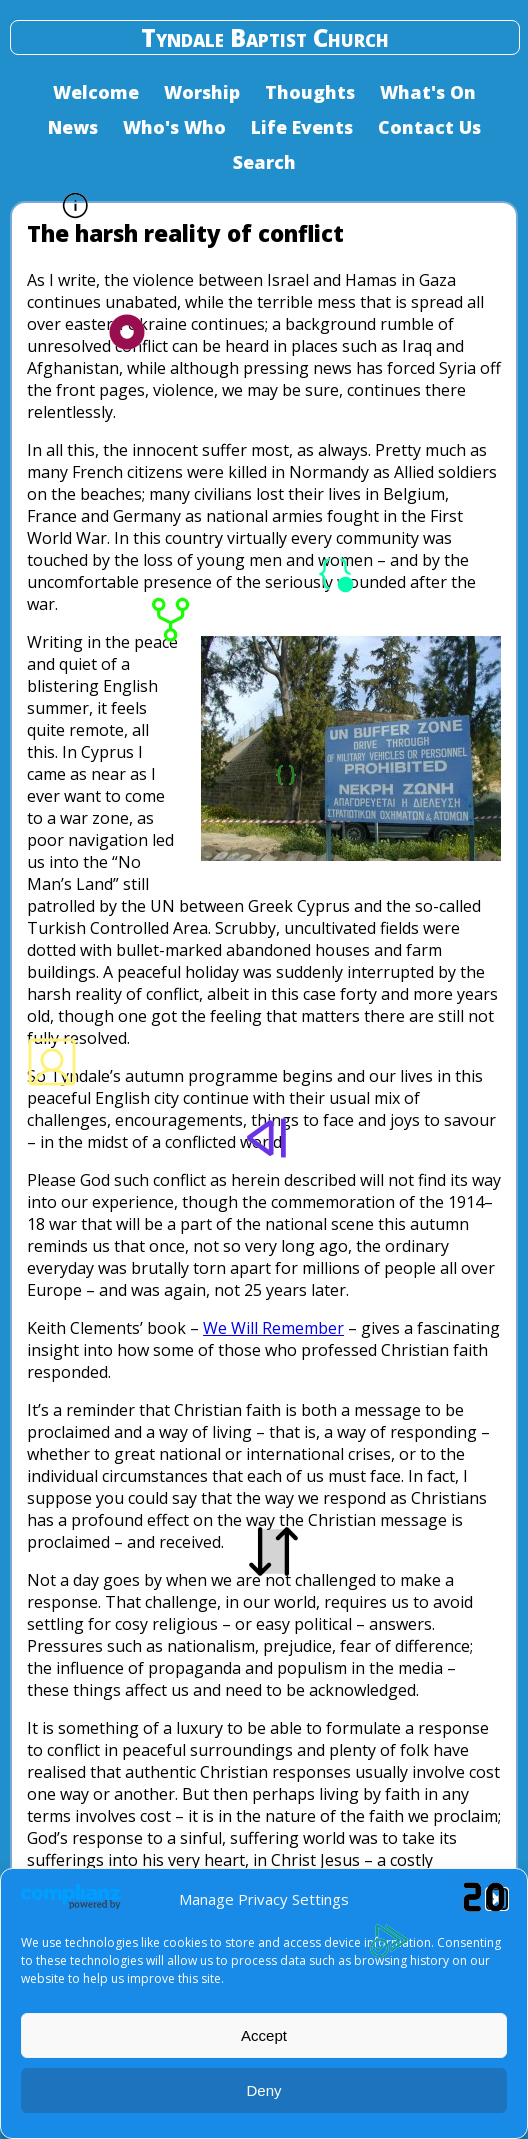  Describe the element at coordinates (75, 205) in the screenshot. I see `view more information or details` at that location.